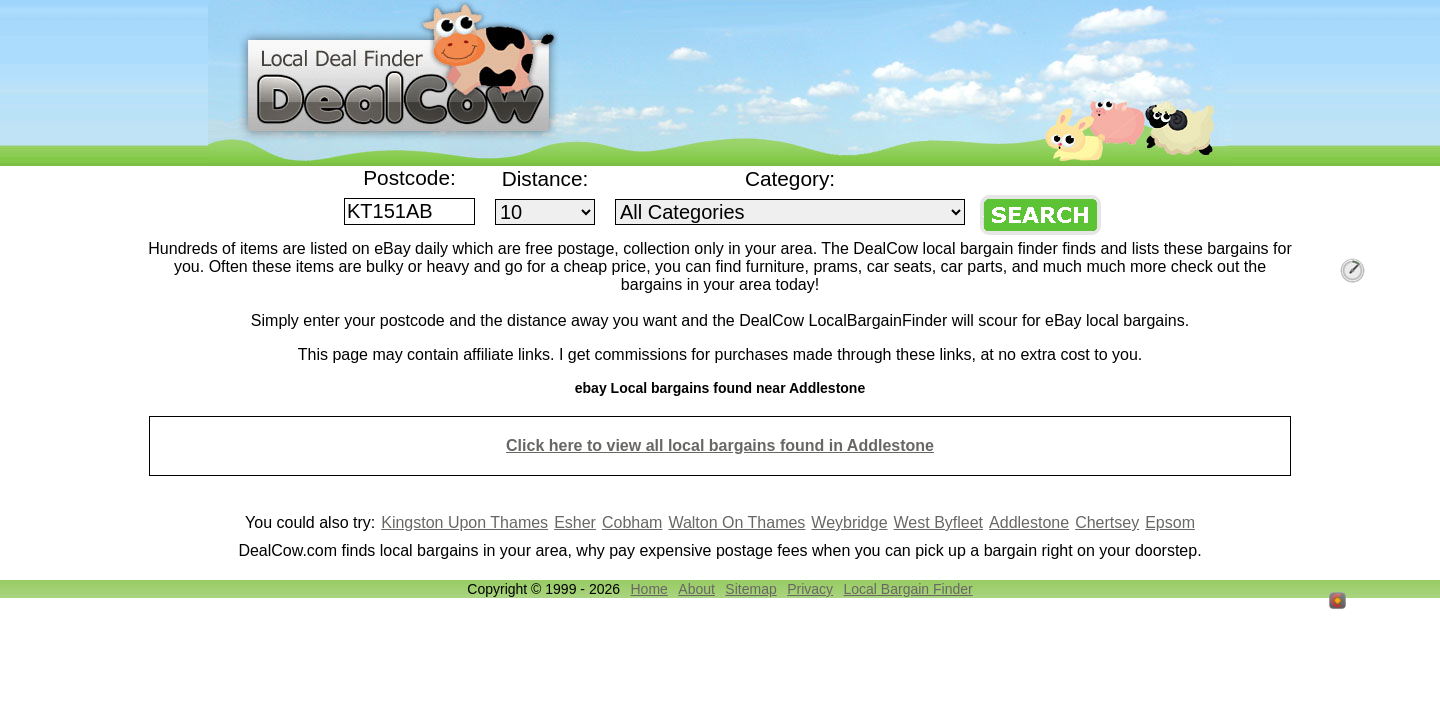  I want to click on open system profiler application, so click(1352, 270).